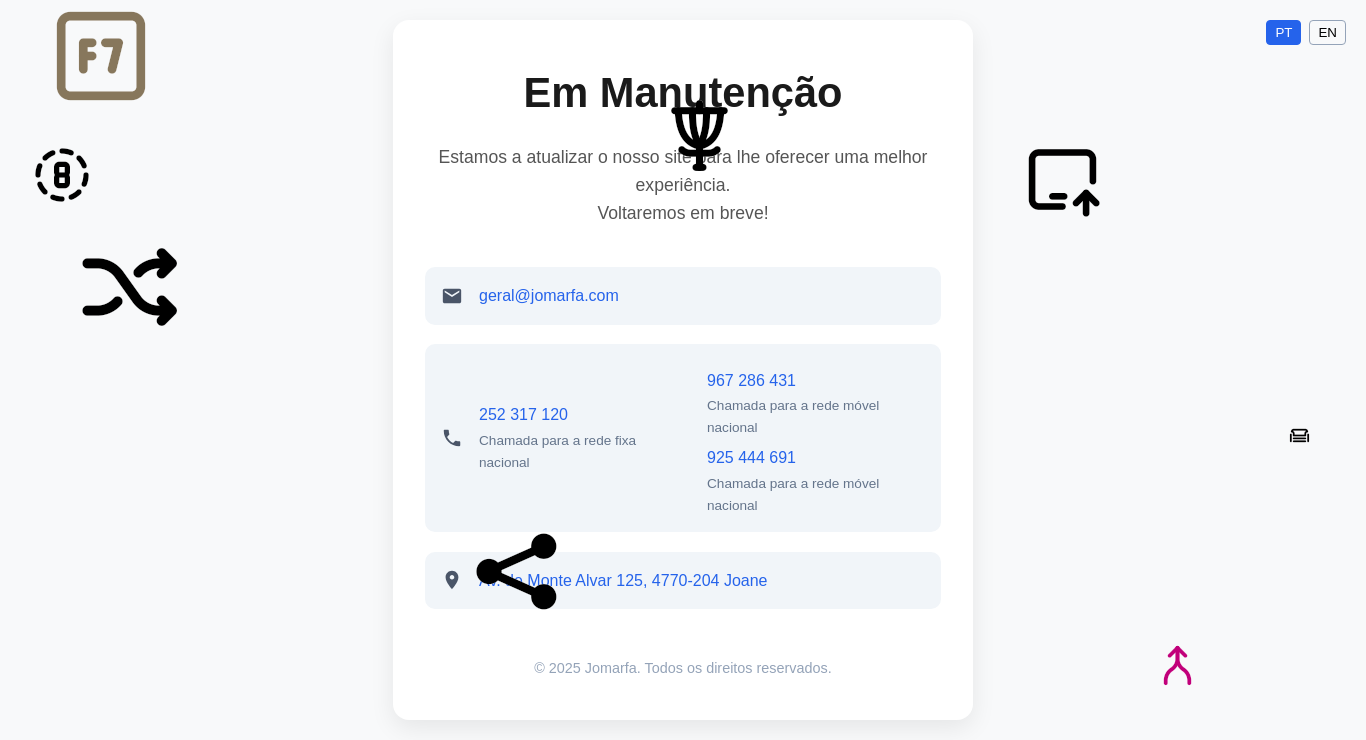  Describe the element at coordinates (101, 56) in the screenshot. I see `press F7 function key` at that location.